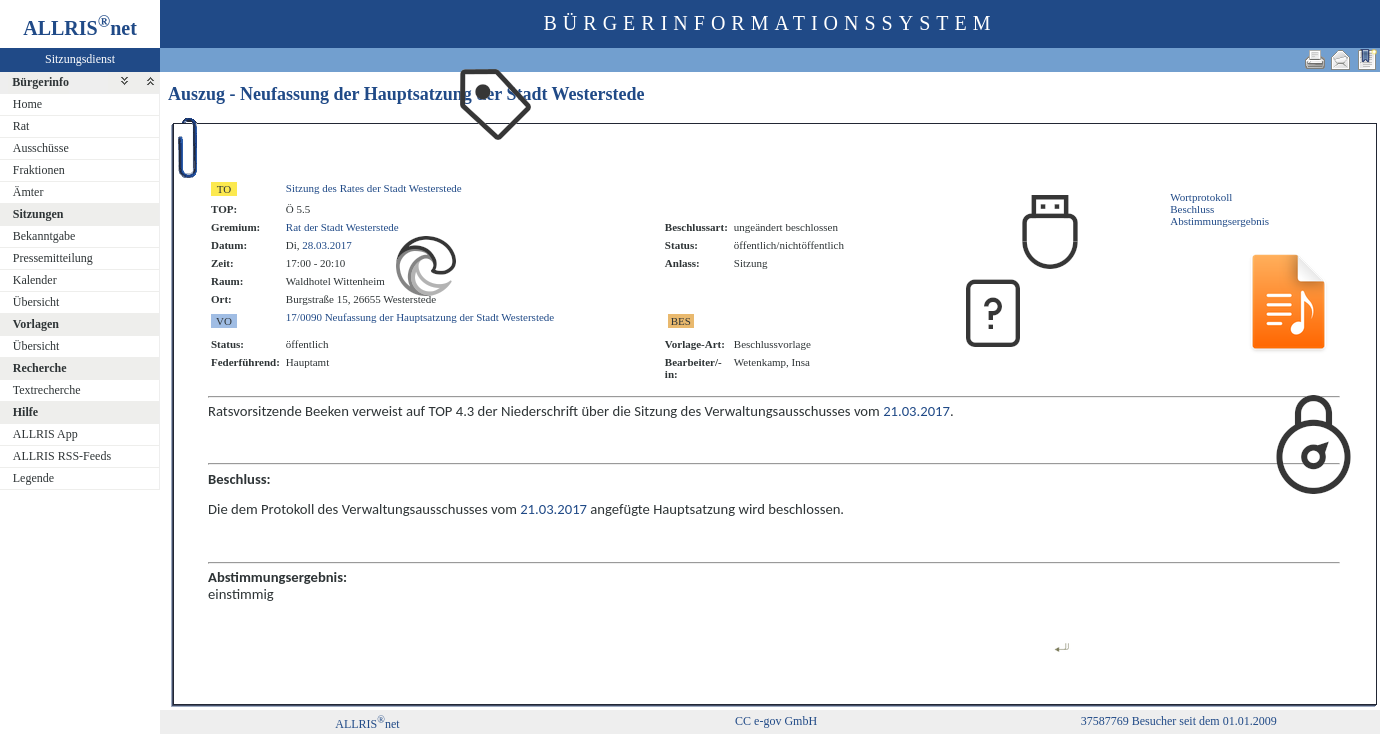 The width and height of the screenshot is (1380, 734). What do you see at coordinates (1050, 232) in the screenshot?
I see `access connected USB drive` at bounding box center [1050, 232].